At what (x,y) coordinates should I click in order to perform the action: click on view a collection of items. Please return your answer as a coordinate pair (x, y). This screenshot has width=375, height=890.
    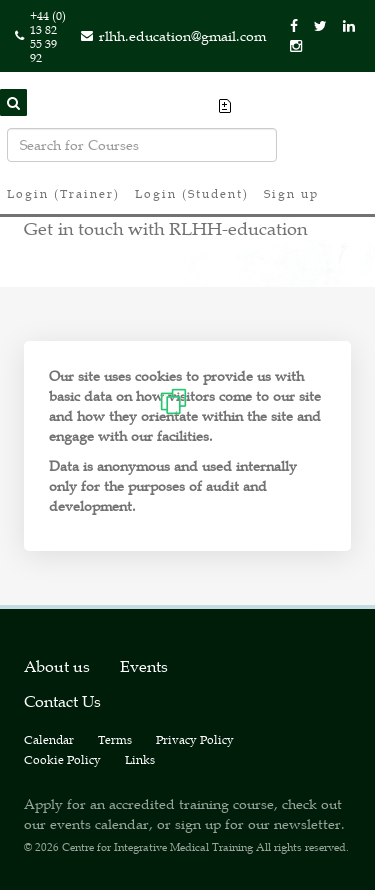
    Looking at the image, I should click on (173, 401).